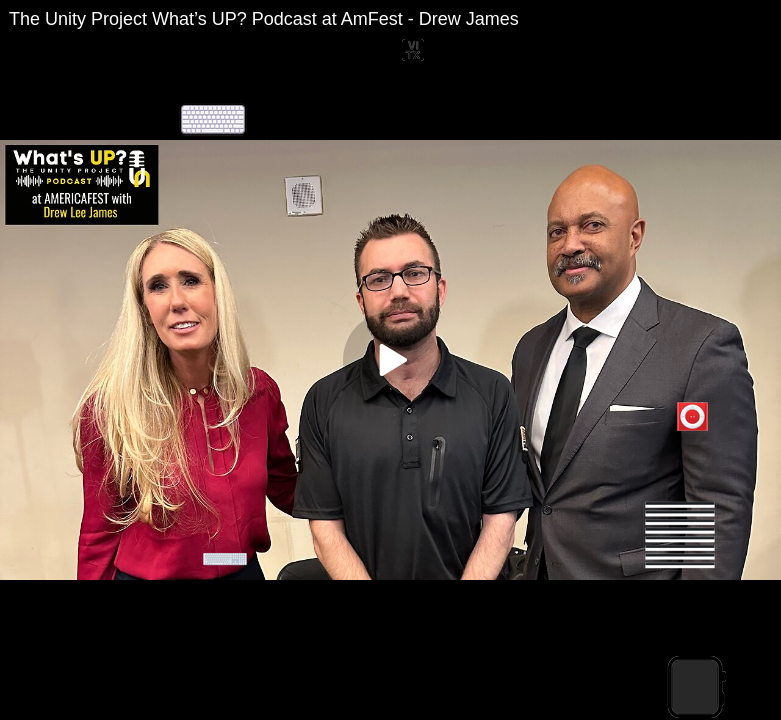 The height and width of the screenshot is (720, 781). Describe the element at coordinates (692, 416) in the screenshot. I see `iPod shuffle device connected` at that location.